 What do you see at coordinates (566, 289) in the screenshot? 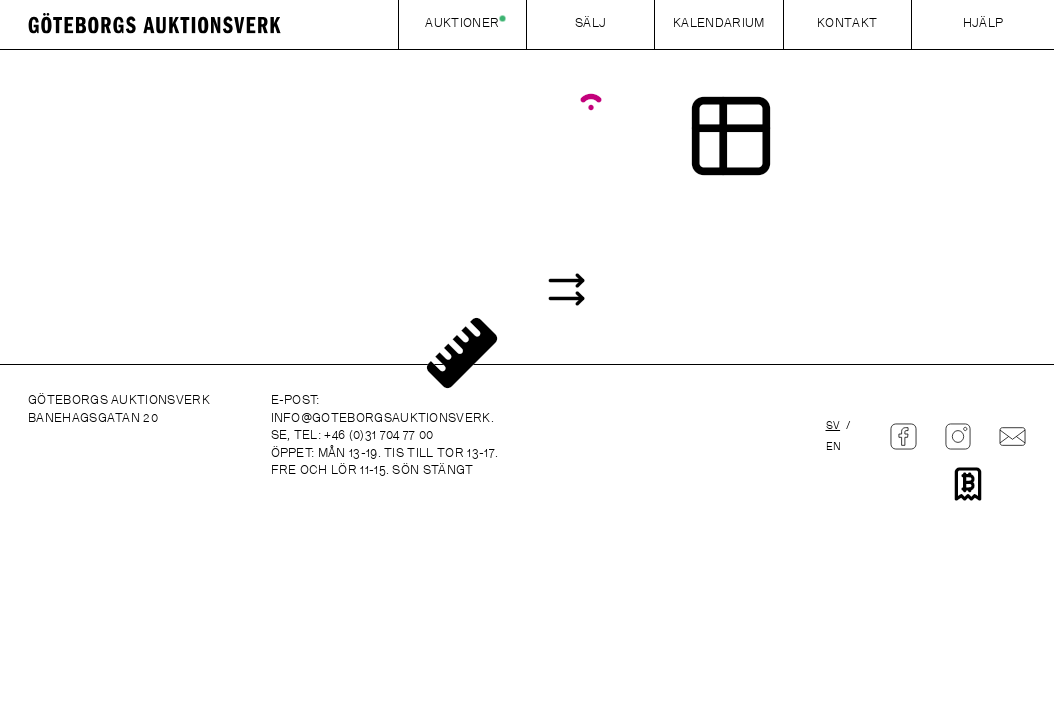
I see `move items to the right` at bounding box center [566, 289].